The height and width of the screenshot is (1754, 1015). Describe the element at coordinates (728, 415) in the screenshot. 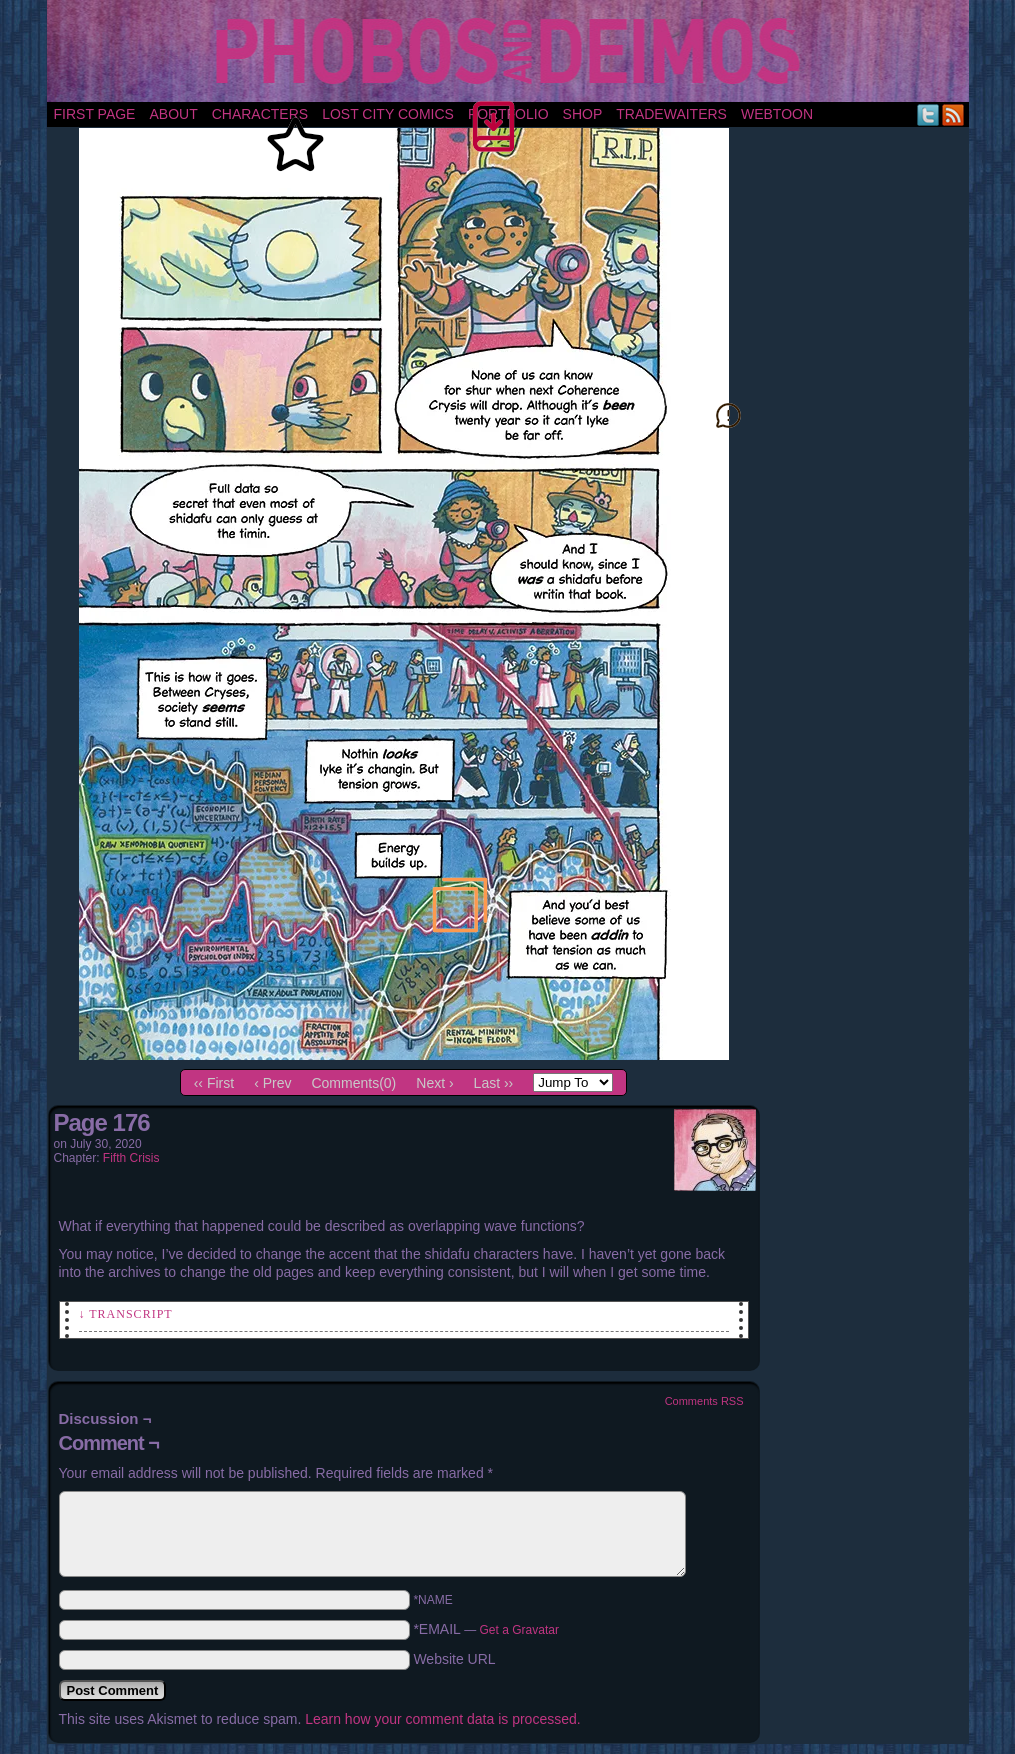

I see `message with a warning or alert` at that location.